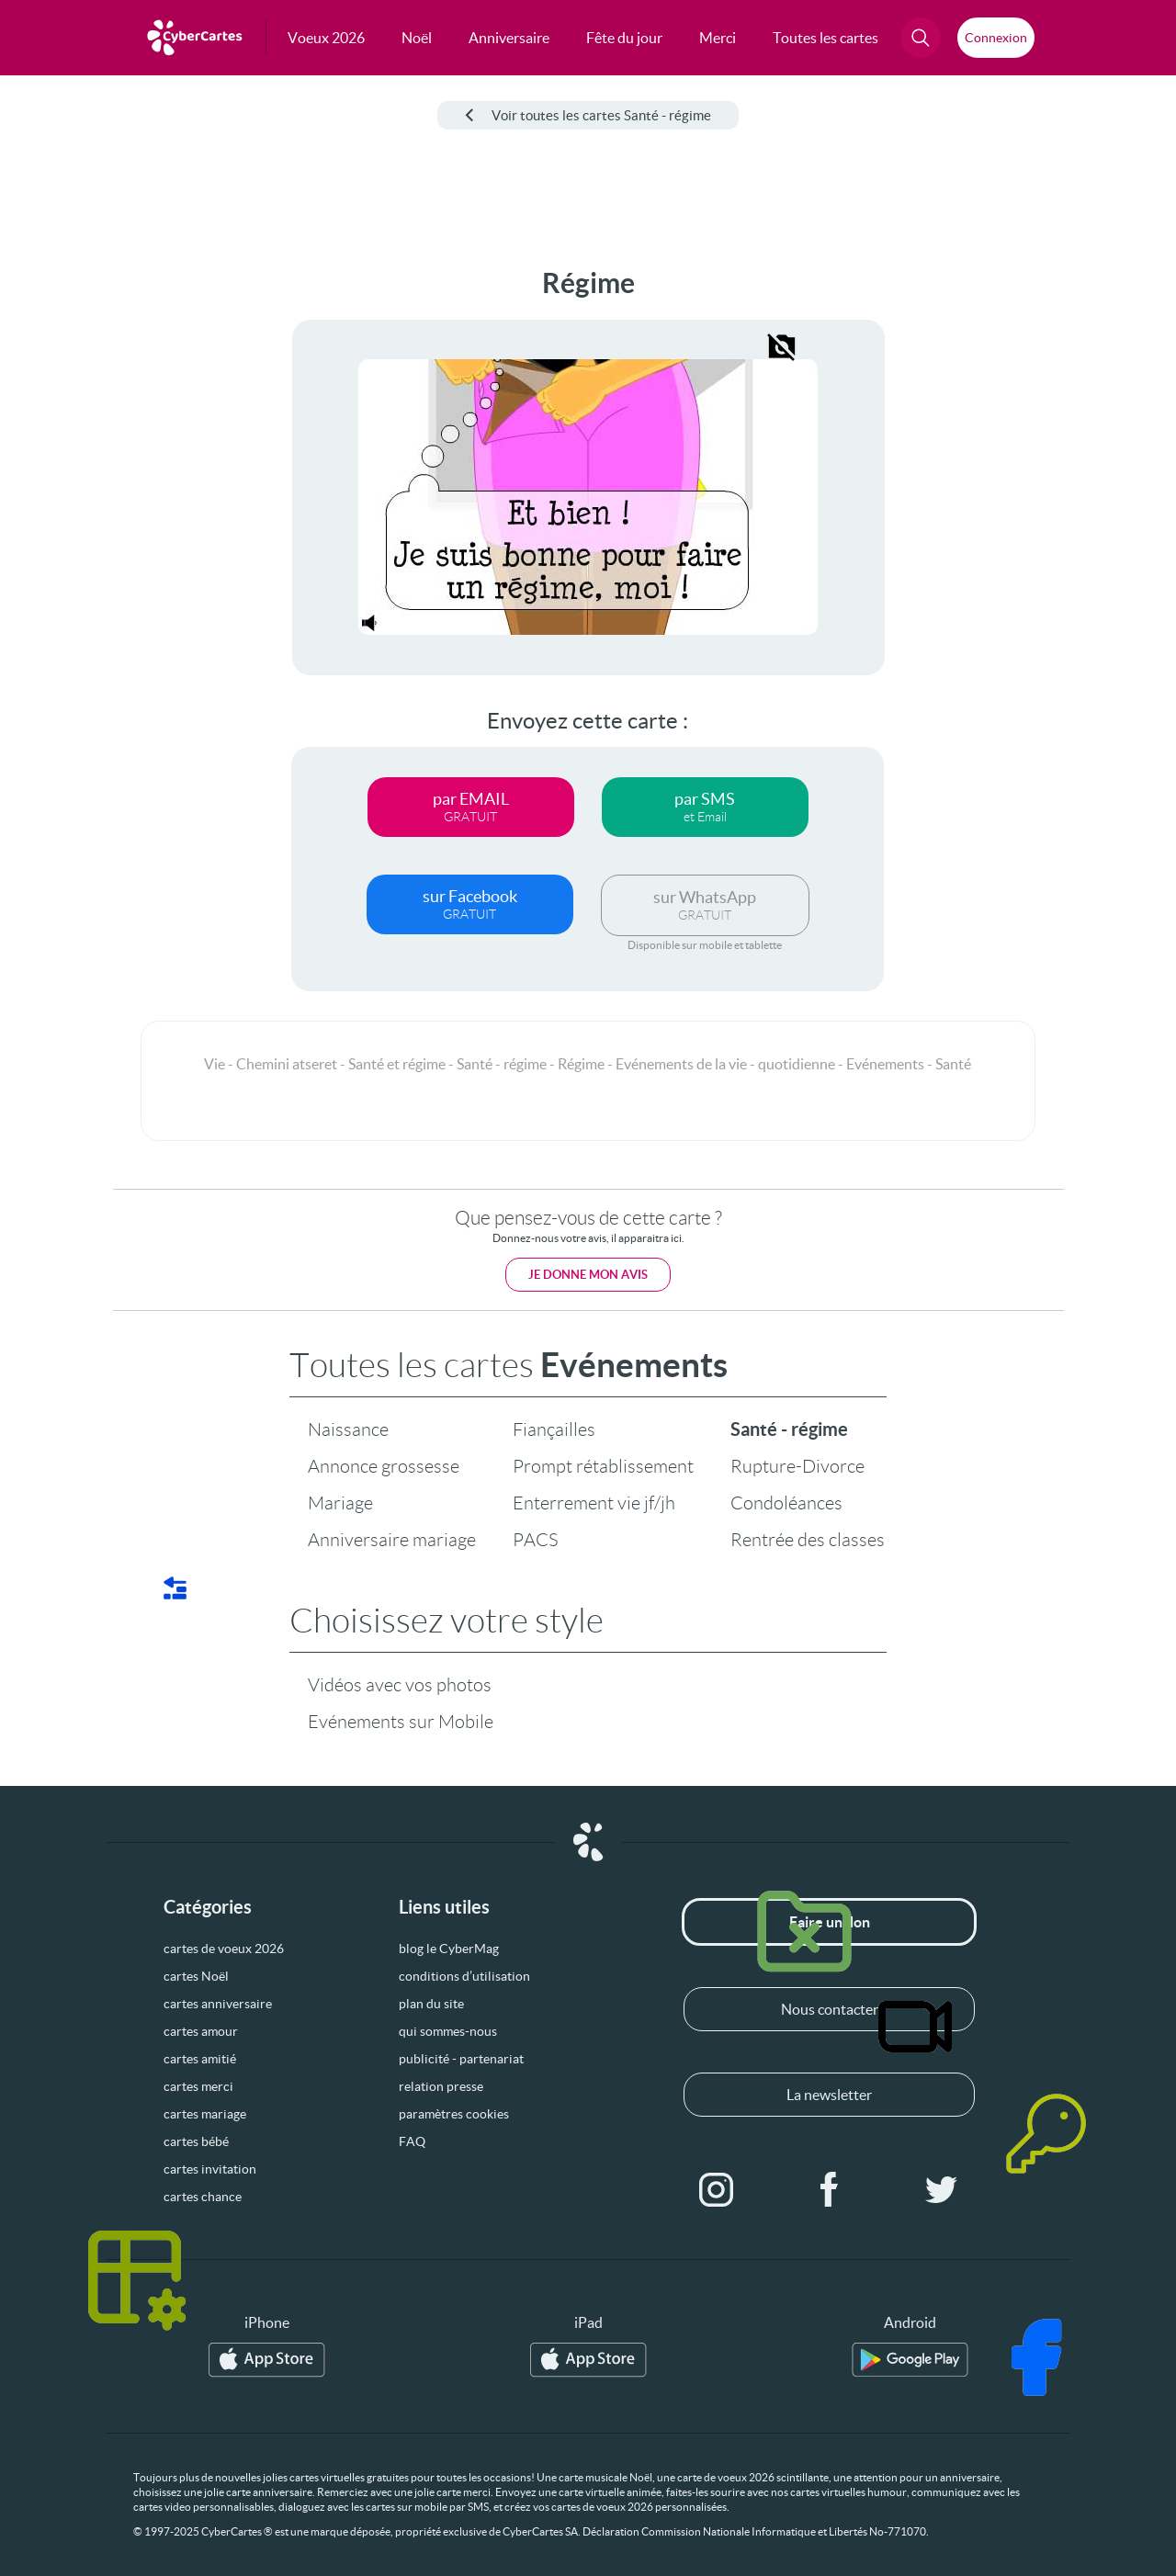 The image size is (1176, 2576). What do you see at coordinates (134, 2277) in the screenshot?
I see `customize table settings` at bounding box center [134, 2277].